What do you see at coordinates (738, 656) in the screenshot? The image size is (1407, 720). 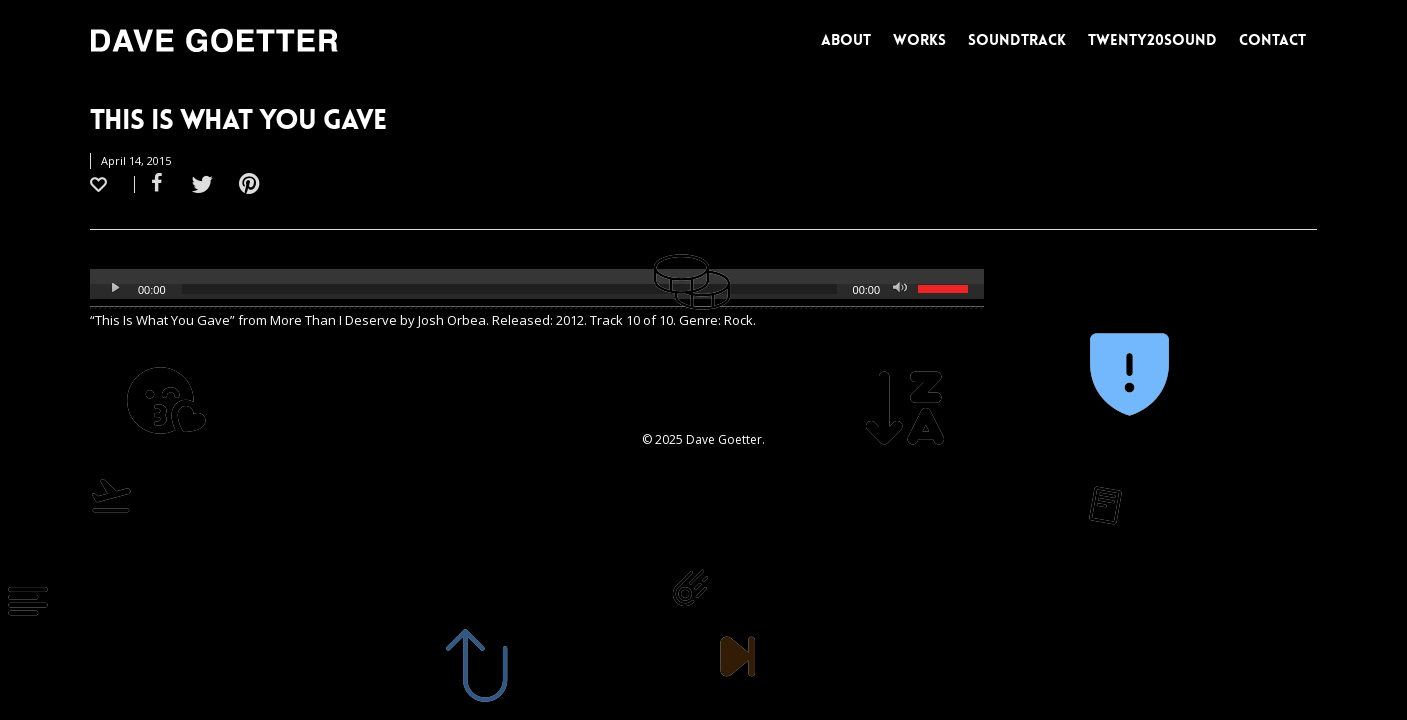 I see `skip to the next track` at bounding box center [738, 656].